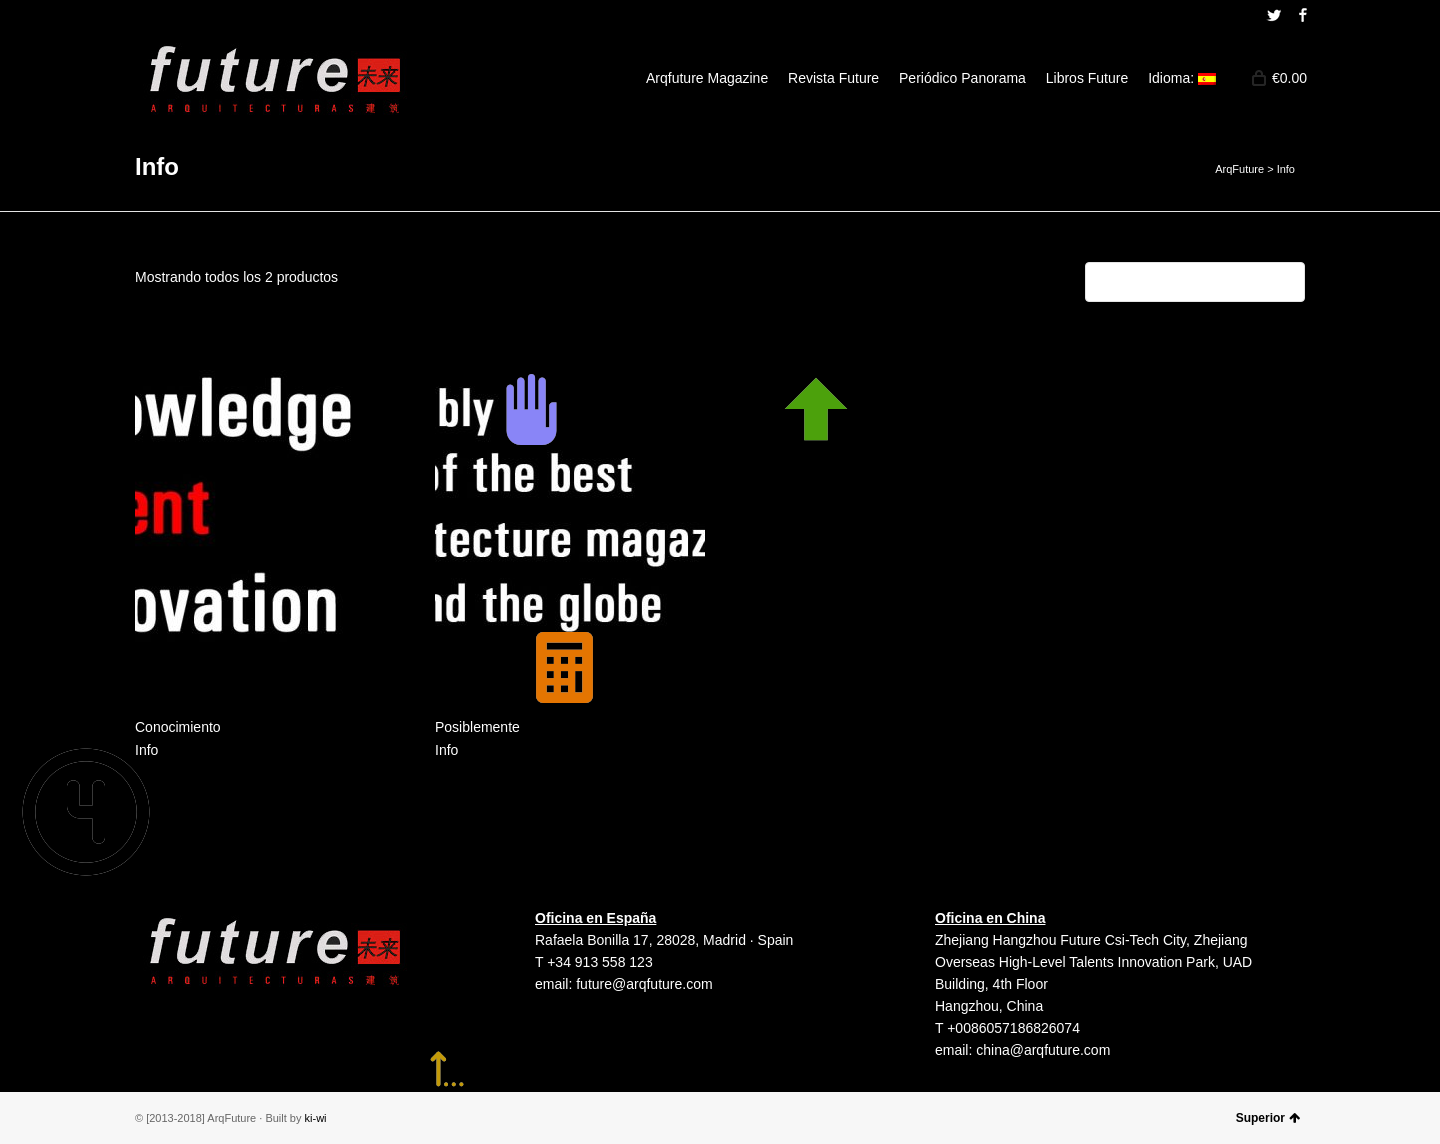 The width and height of the screenshot is (1440, 1144). I want to click on step 4 in a multi-step process, so click(86, 812).